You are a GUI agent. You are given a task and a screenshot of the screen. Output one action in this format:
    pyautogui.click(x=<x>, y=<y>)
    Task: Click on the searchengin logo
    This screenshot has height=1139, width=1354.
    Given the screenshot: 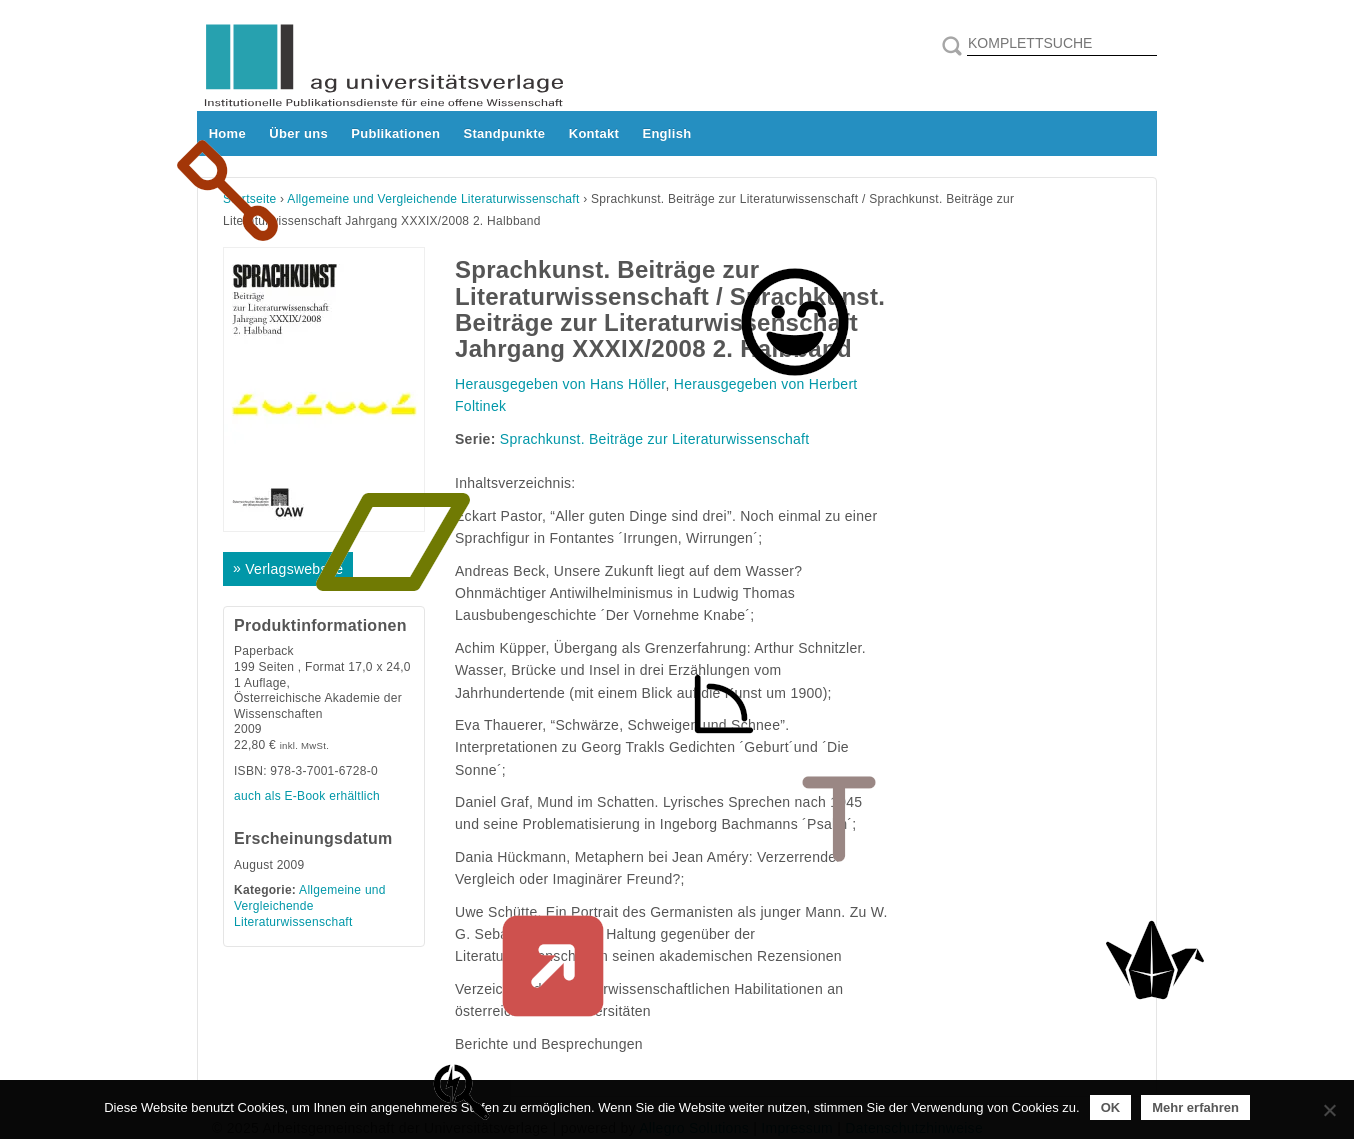 What is the action you would take?
    pyautogui.click(x=461, y=1091)
    